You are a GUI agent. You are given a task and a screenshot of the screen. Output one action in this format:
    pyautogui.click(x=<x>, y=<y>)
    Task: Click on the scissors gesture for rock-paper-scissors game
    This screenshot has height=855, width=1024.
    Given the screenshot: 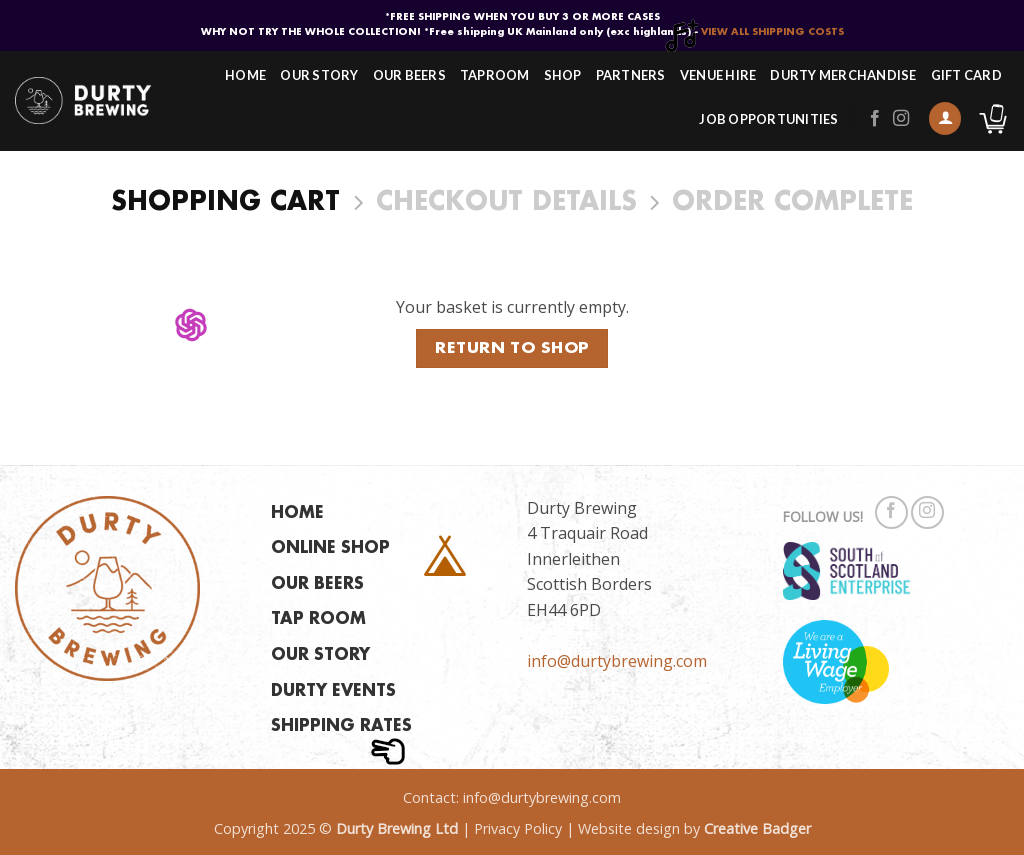 What is the action you would take?
    pyautogui.click(x=388, y=751)
    